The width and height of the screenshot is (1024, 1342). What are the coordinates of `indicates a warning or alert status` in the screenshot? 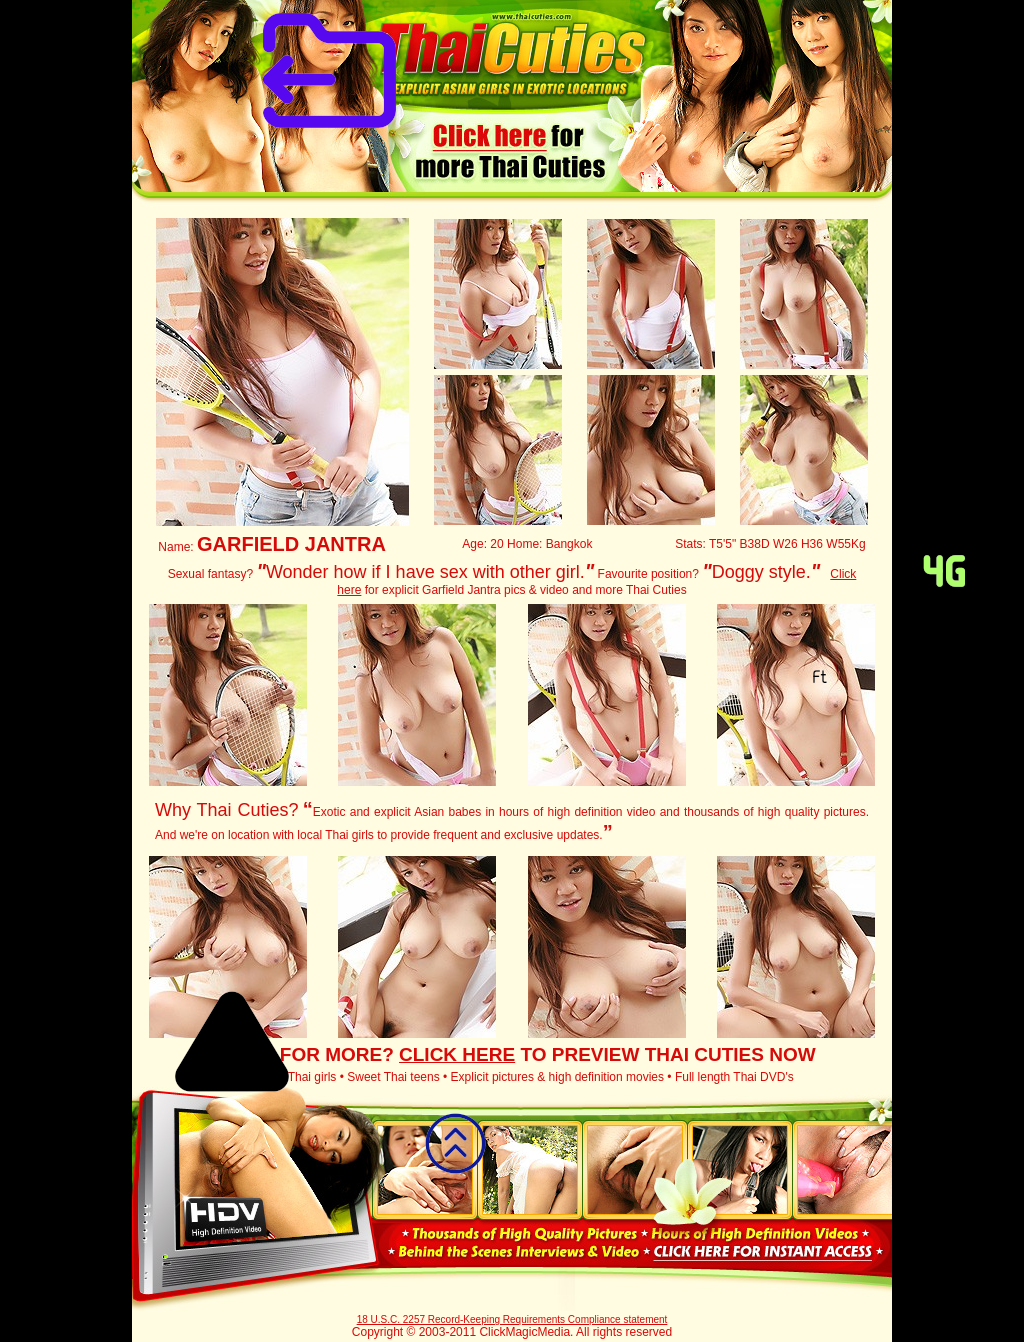 It's located at (232, 1045).